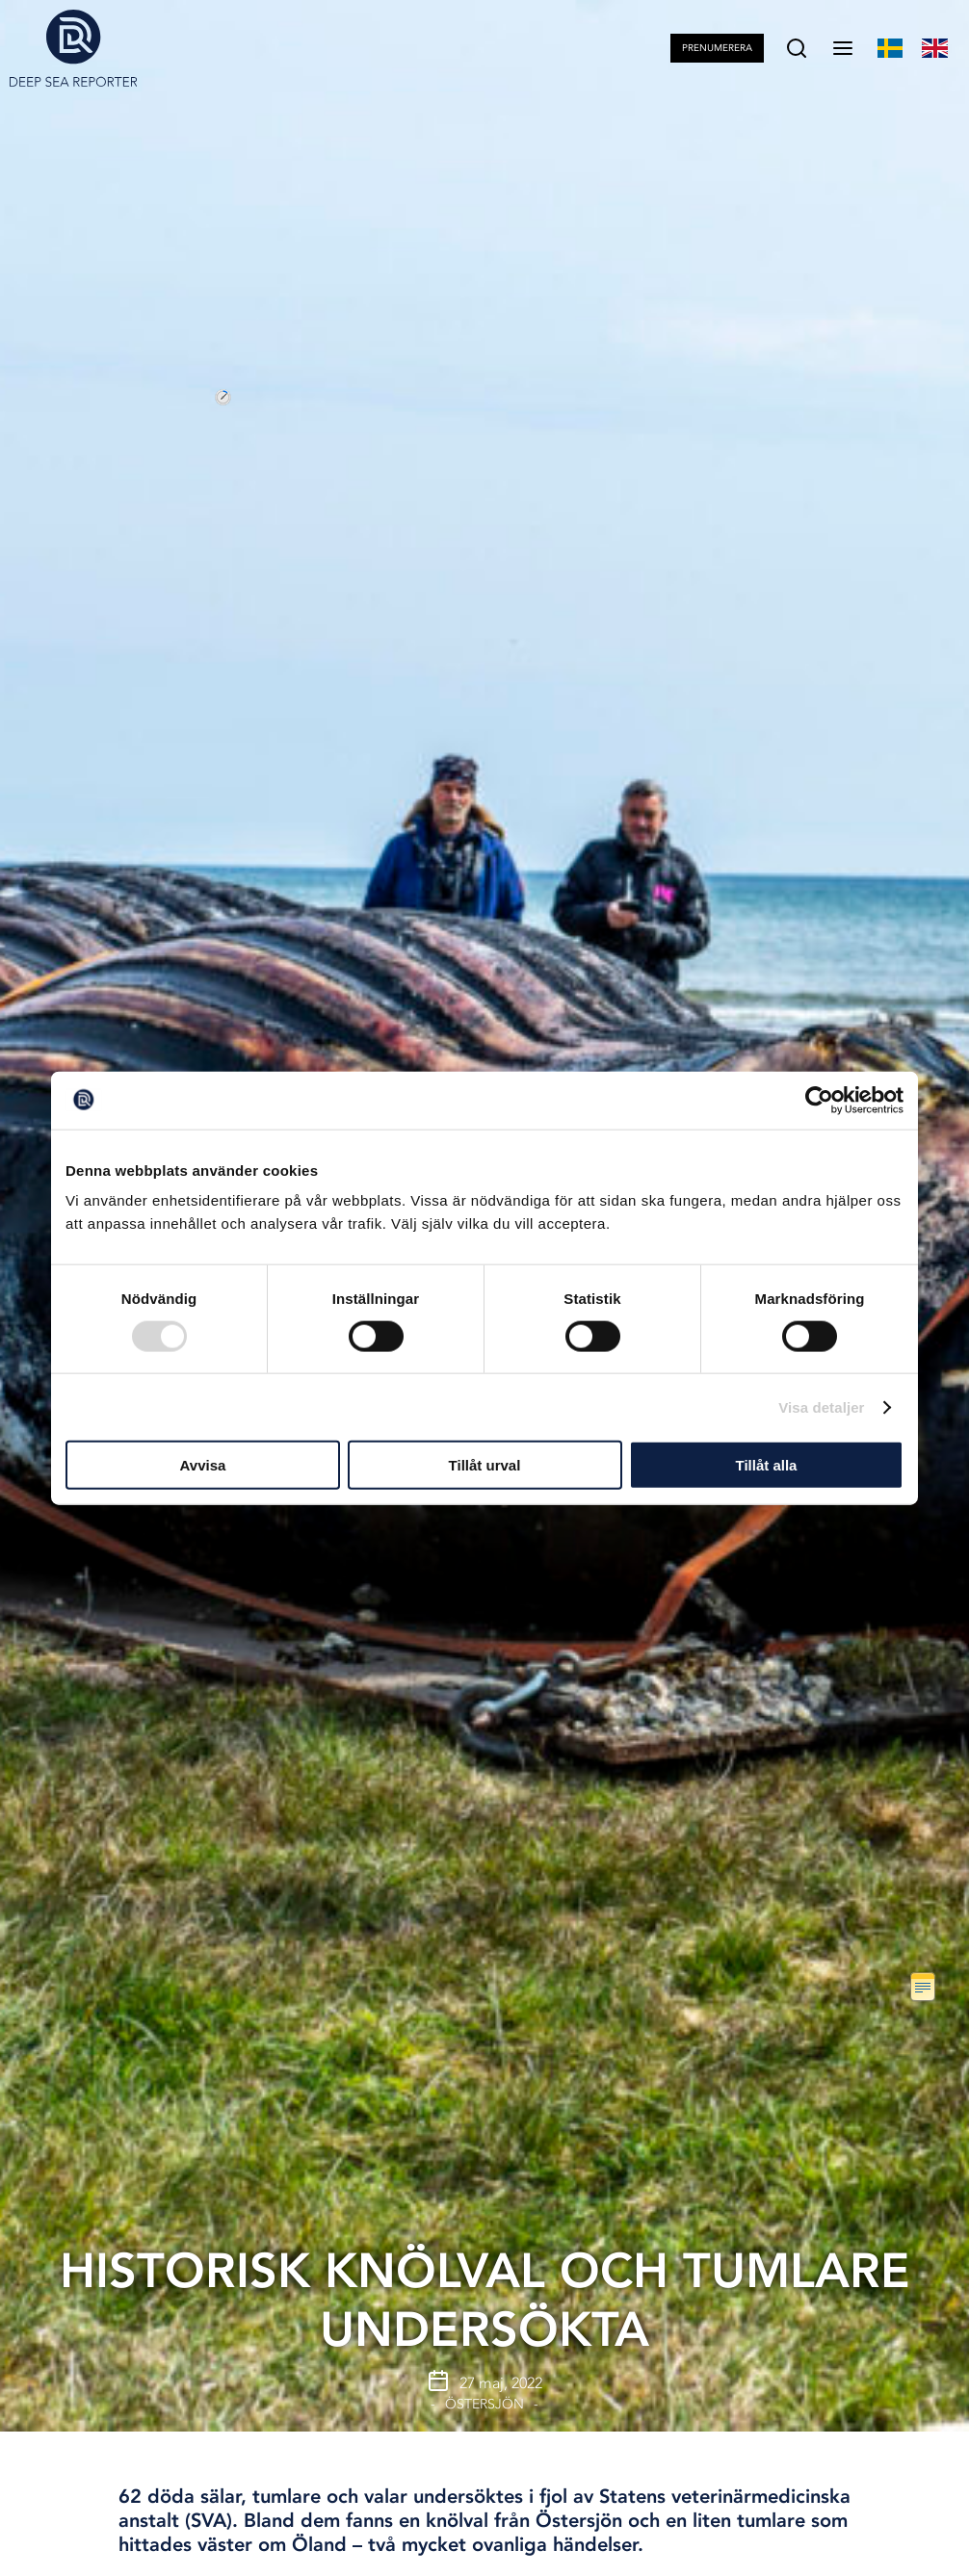 This screenshot has width=969, height=2576. I want to click on open the notes application, so click(923, 1987).